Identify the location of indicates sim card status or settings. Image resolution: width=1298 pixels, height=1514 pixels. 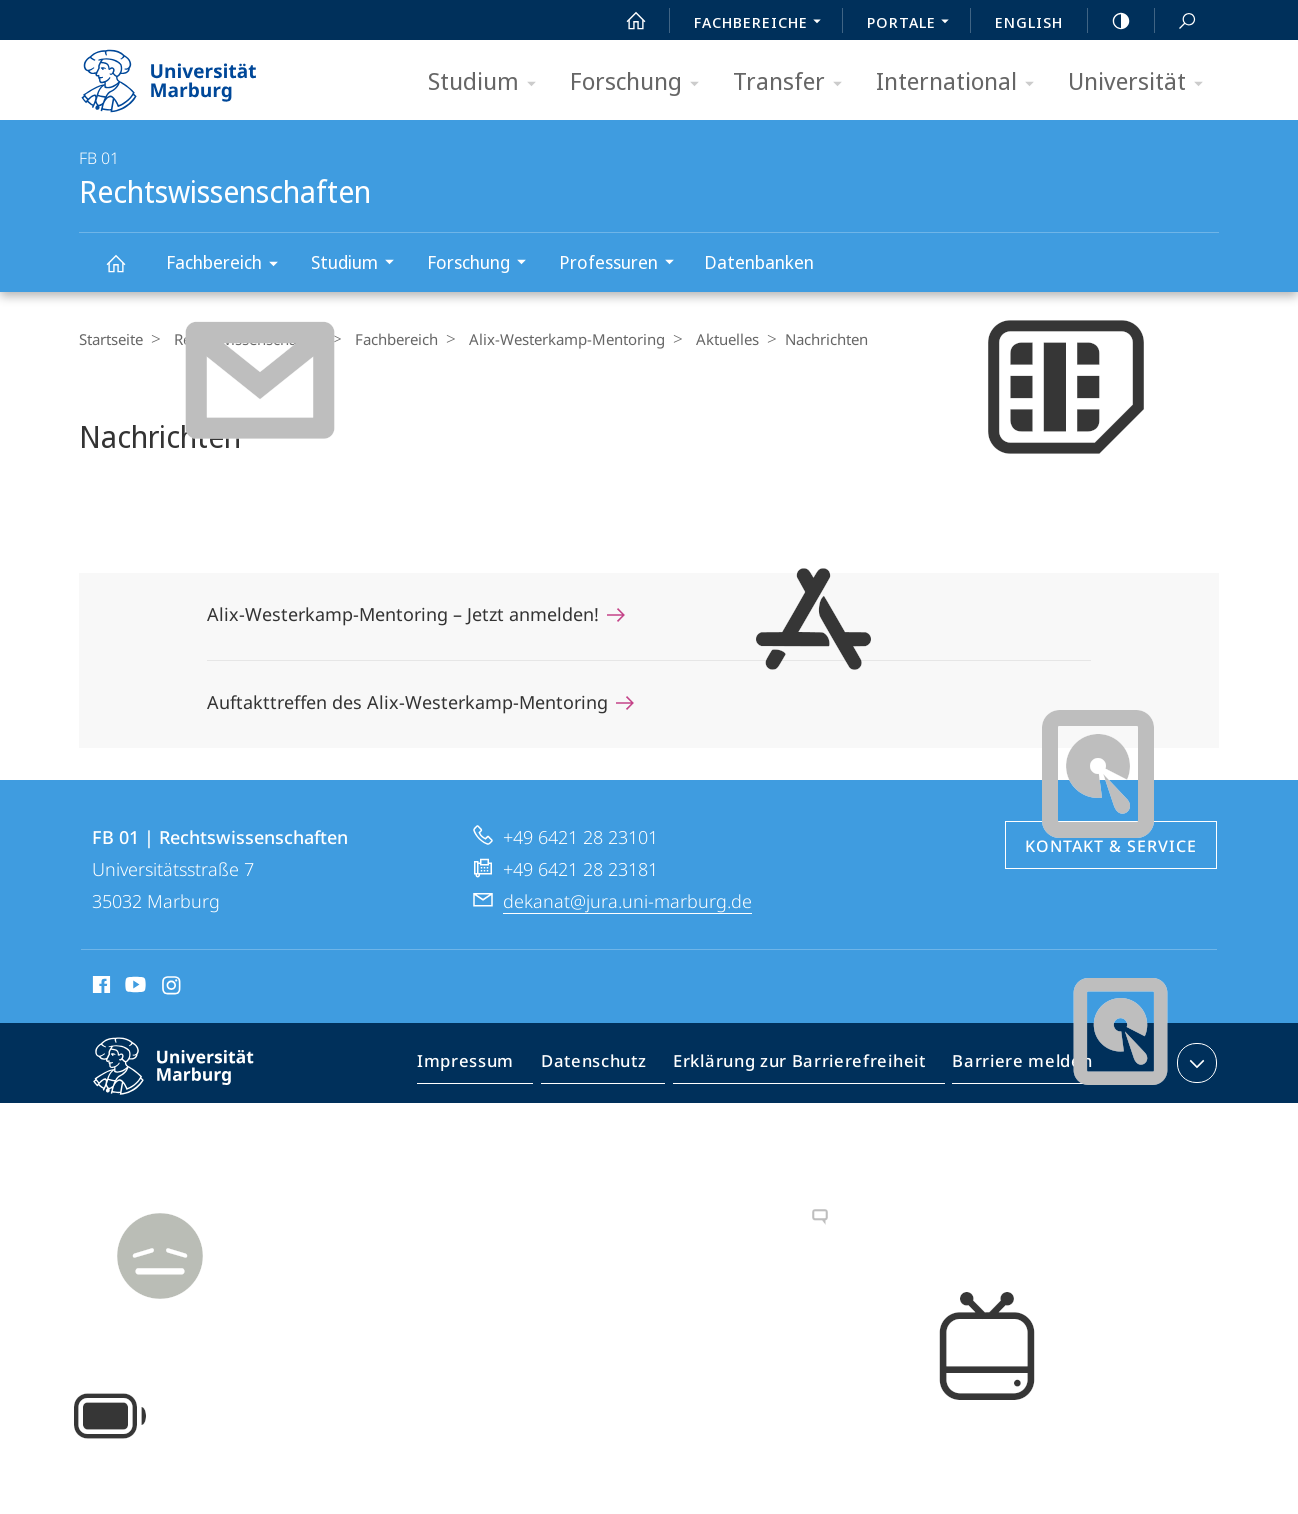
(1066, 387).